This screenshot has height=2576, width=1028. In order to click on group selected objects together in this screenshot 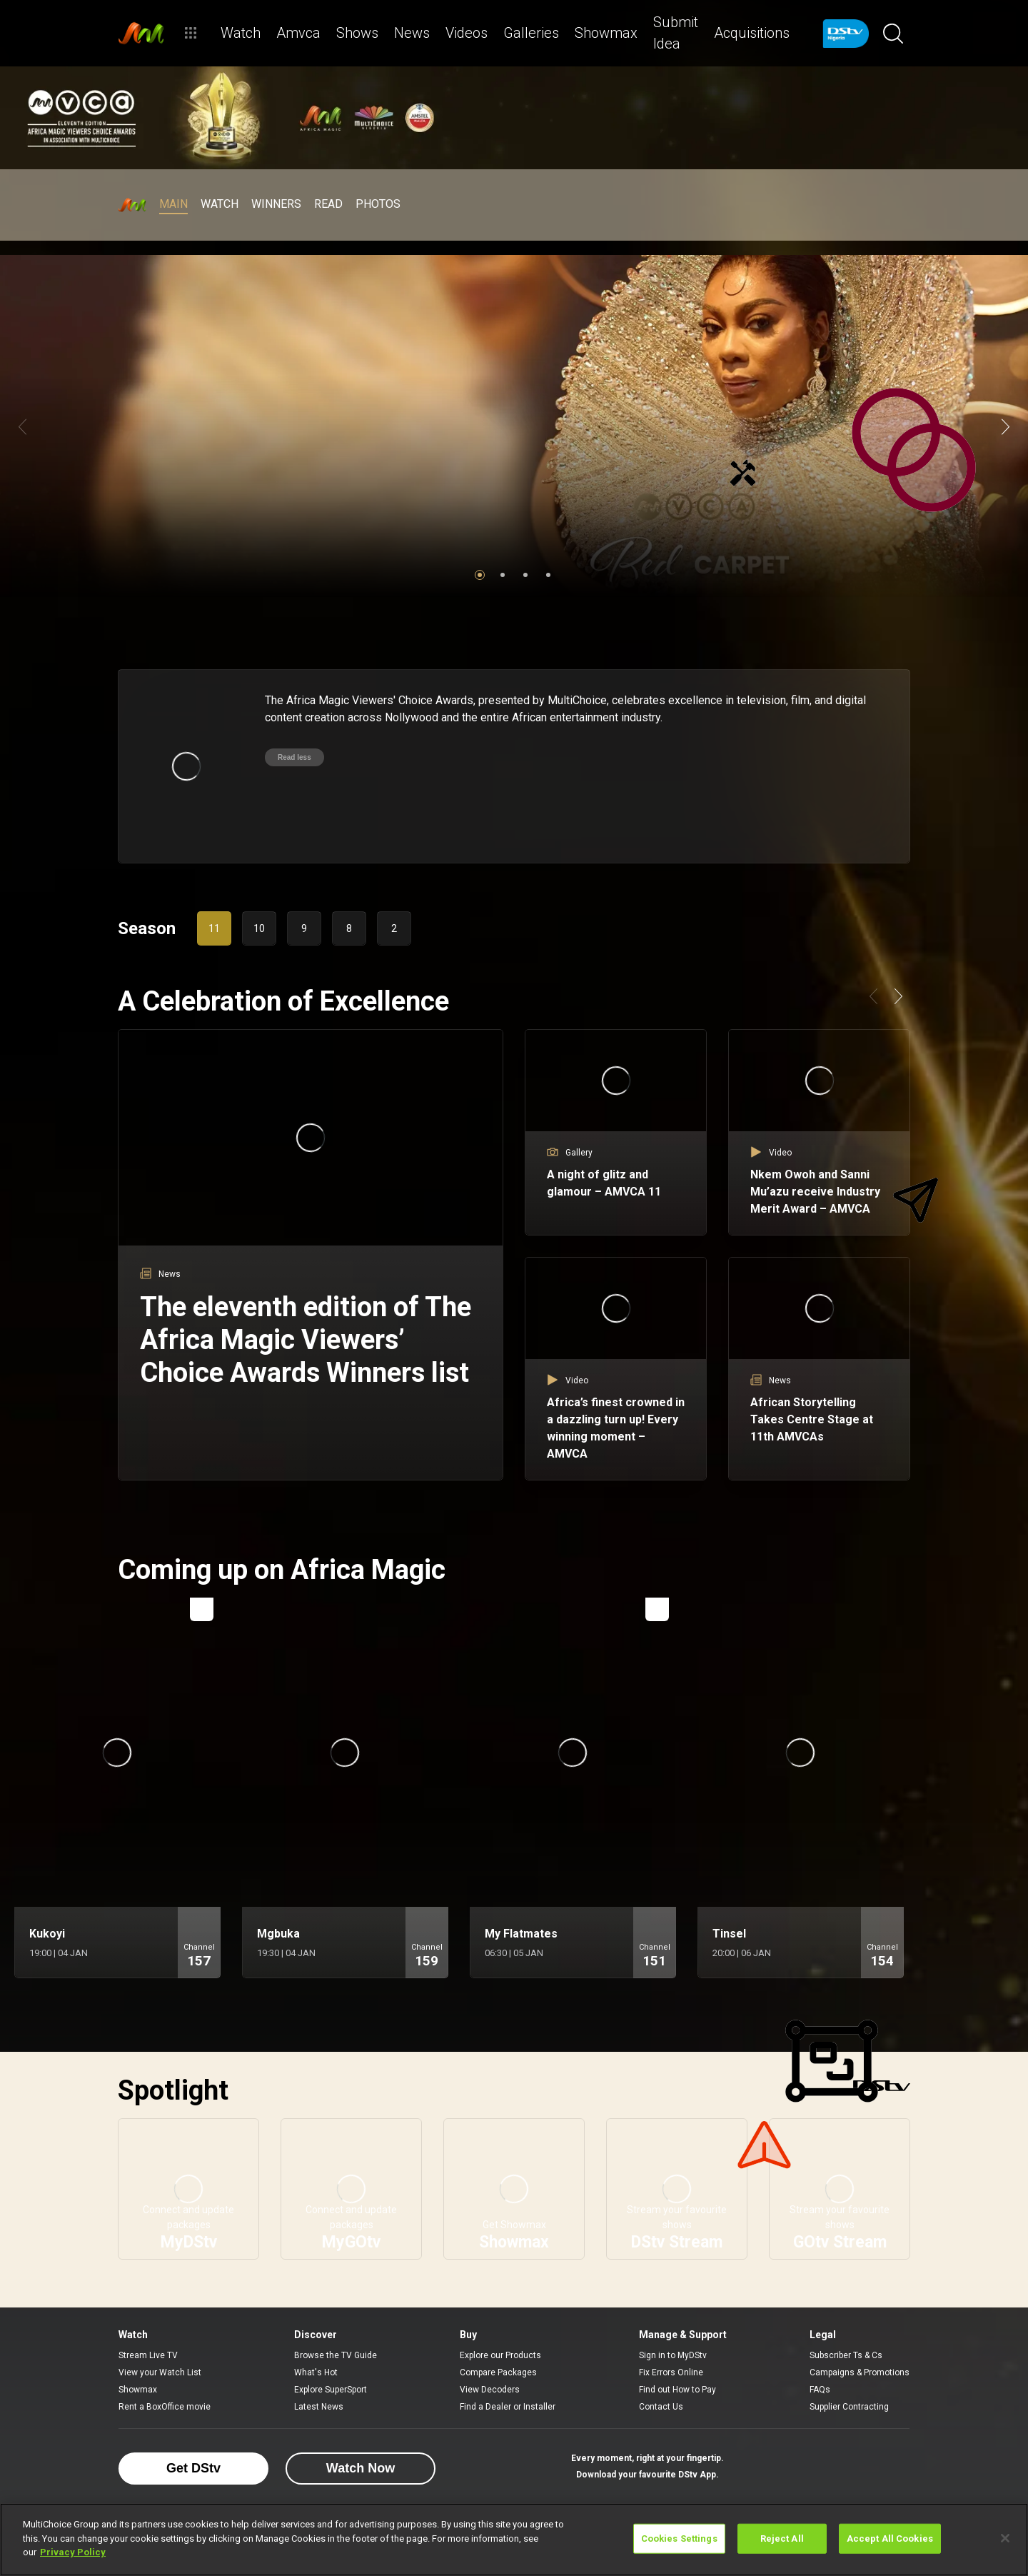, I will do `click(832, 2061)`.